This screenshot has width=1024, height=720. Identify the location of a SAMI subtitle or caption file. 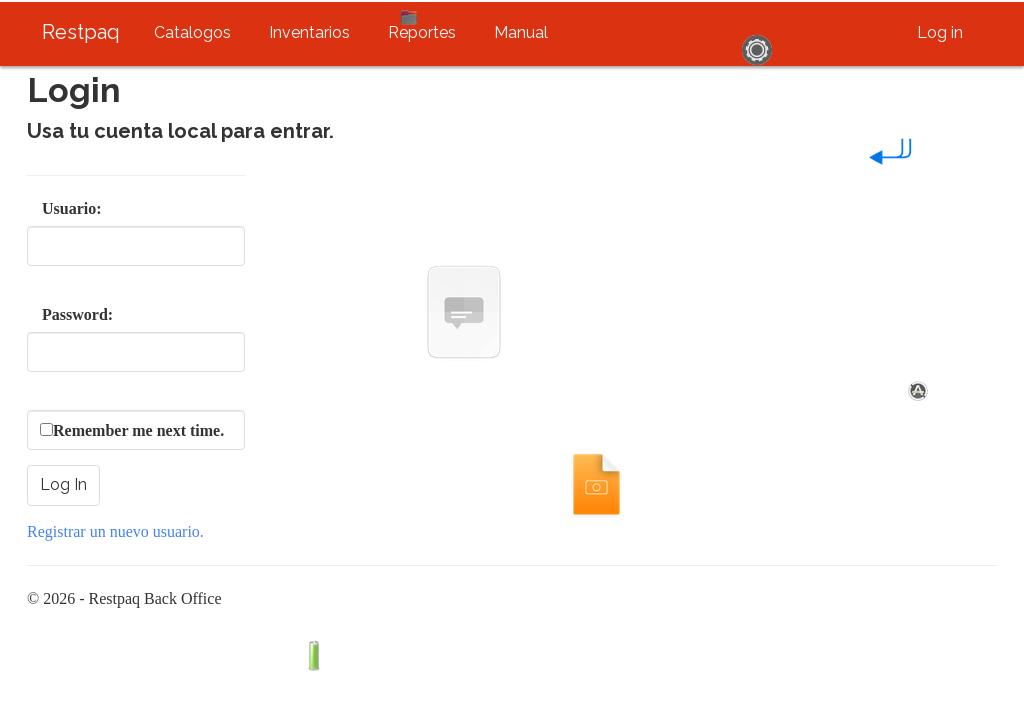
(464, 312).